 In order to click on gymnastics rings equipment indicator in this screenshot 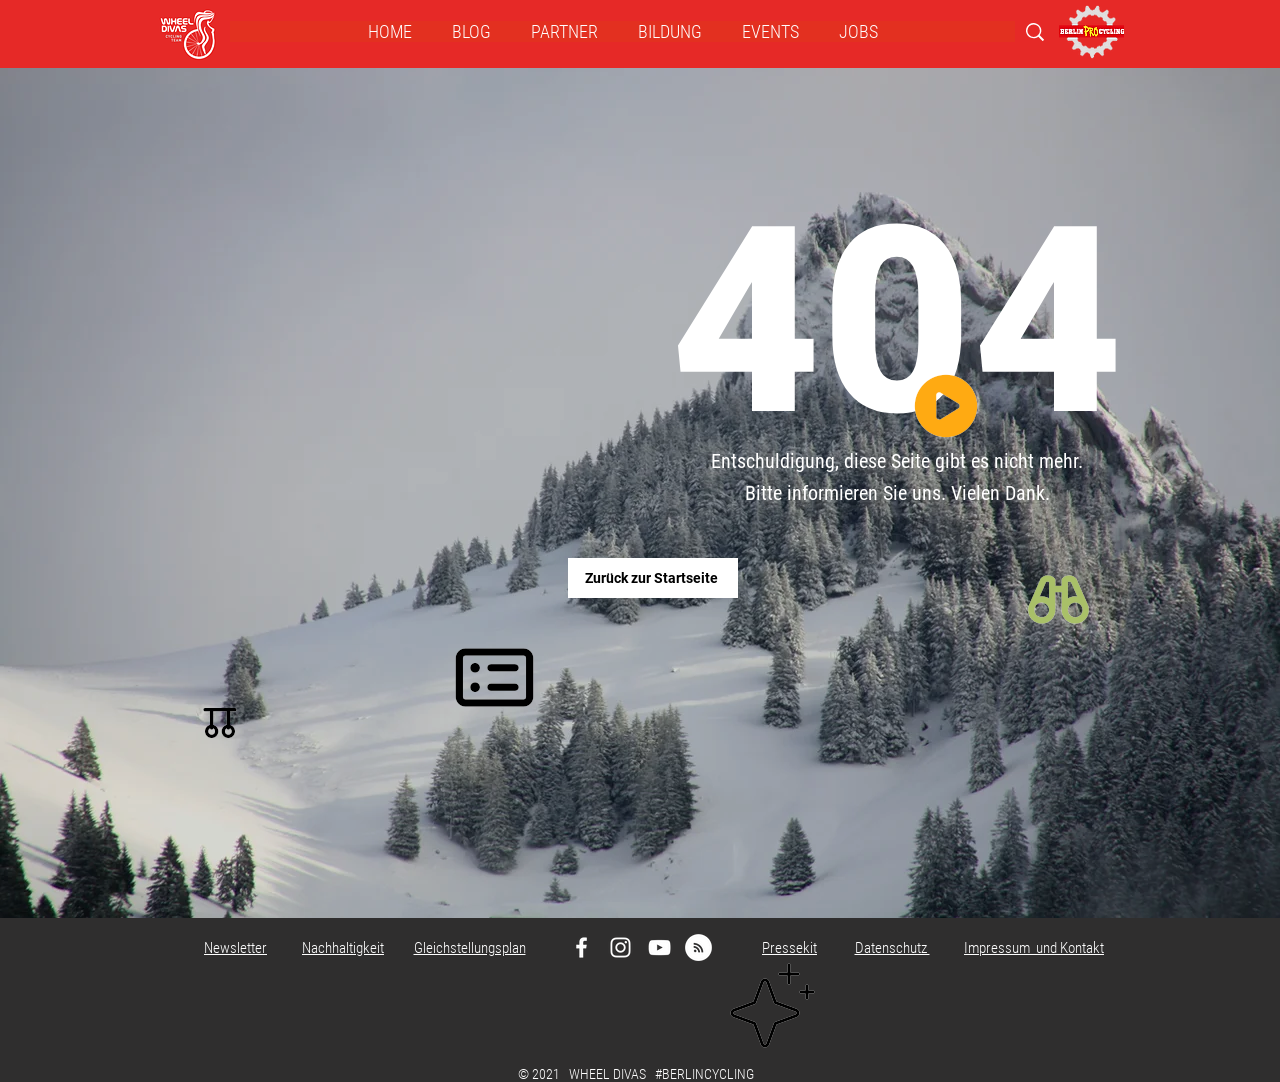, I will do `click(220, 723)`.